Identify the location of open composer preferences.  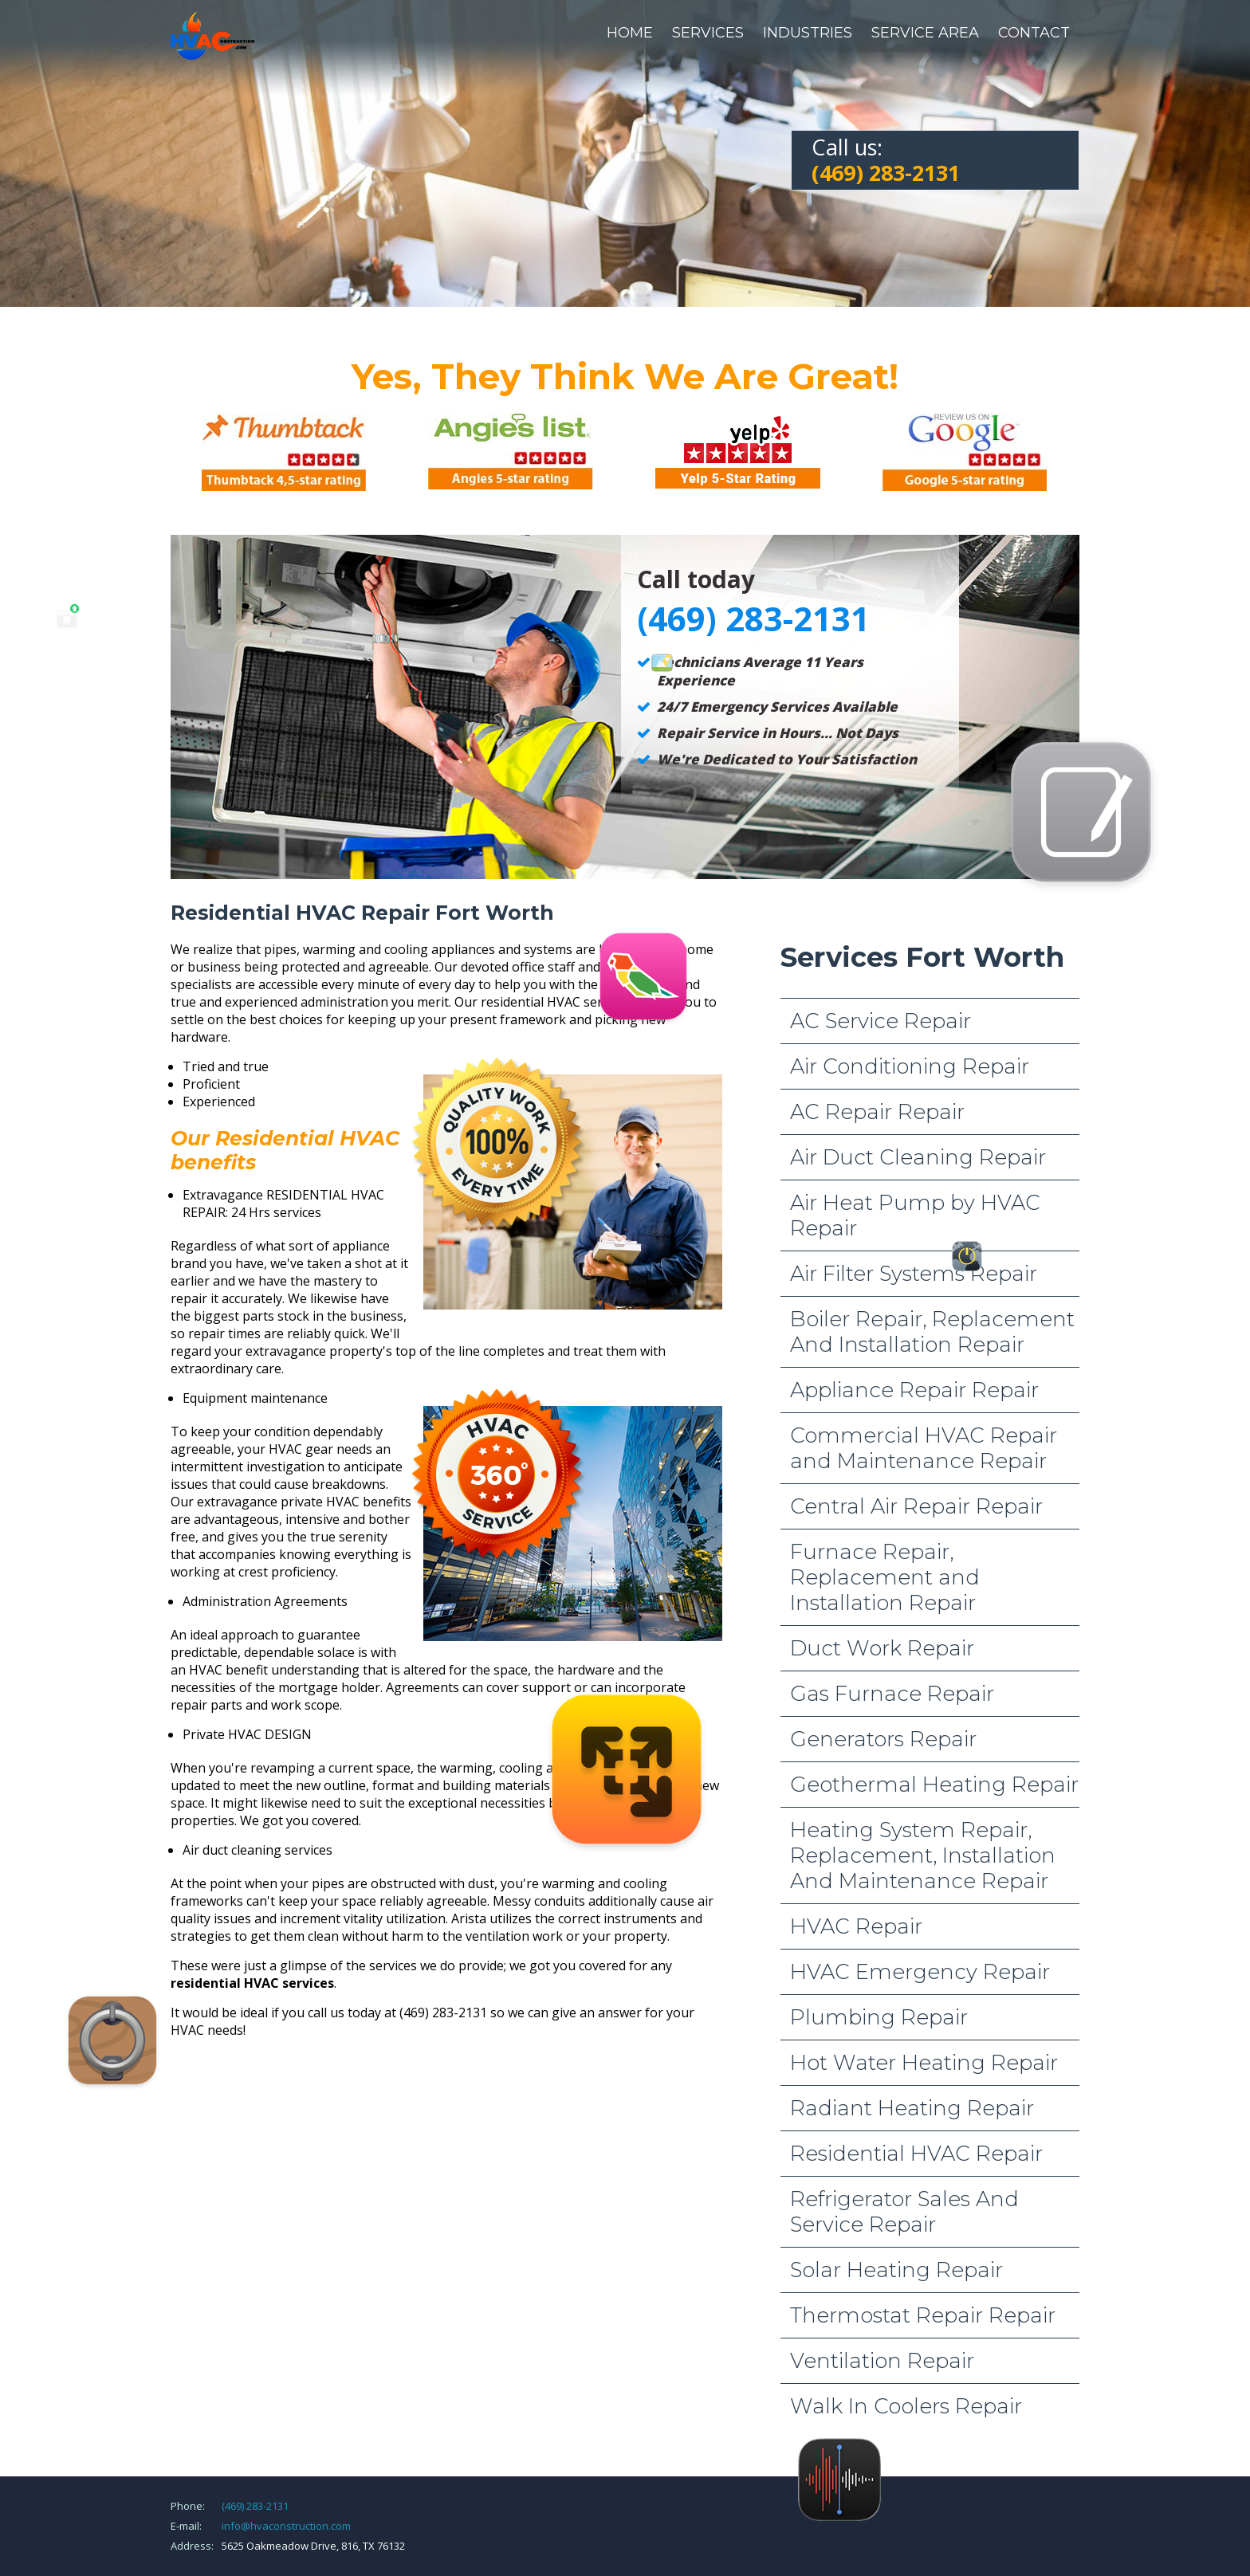
(1081, 815).